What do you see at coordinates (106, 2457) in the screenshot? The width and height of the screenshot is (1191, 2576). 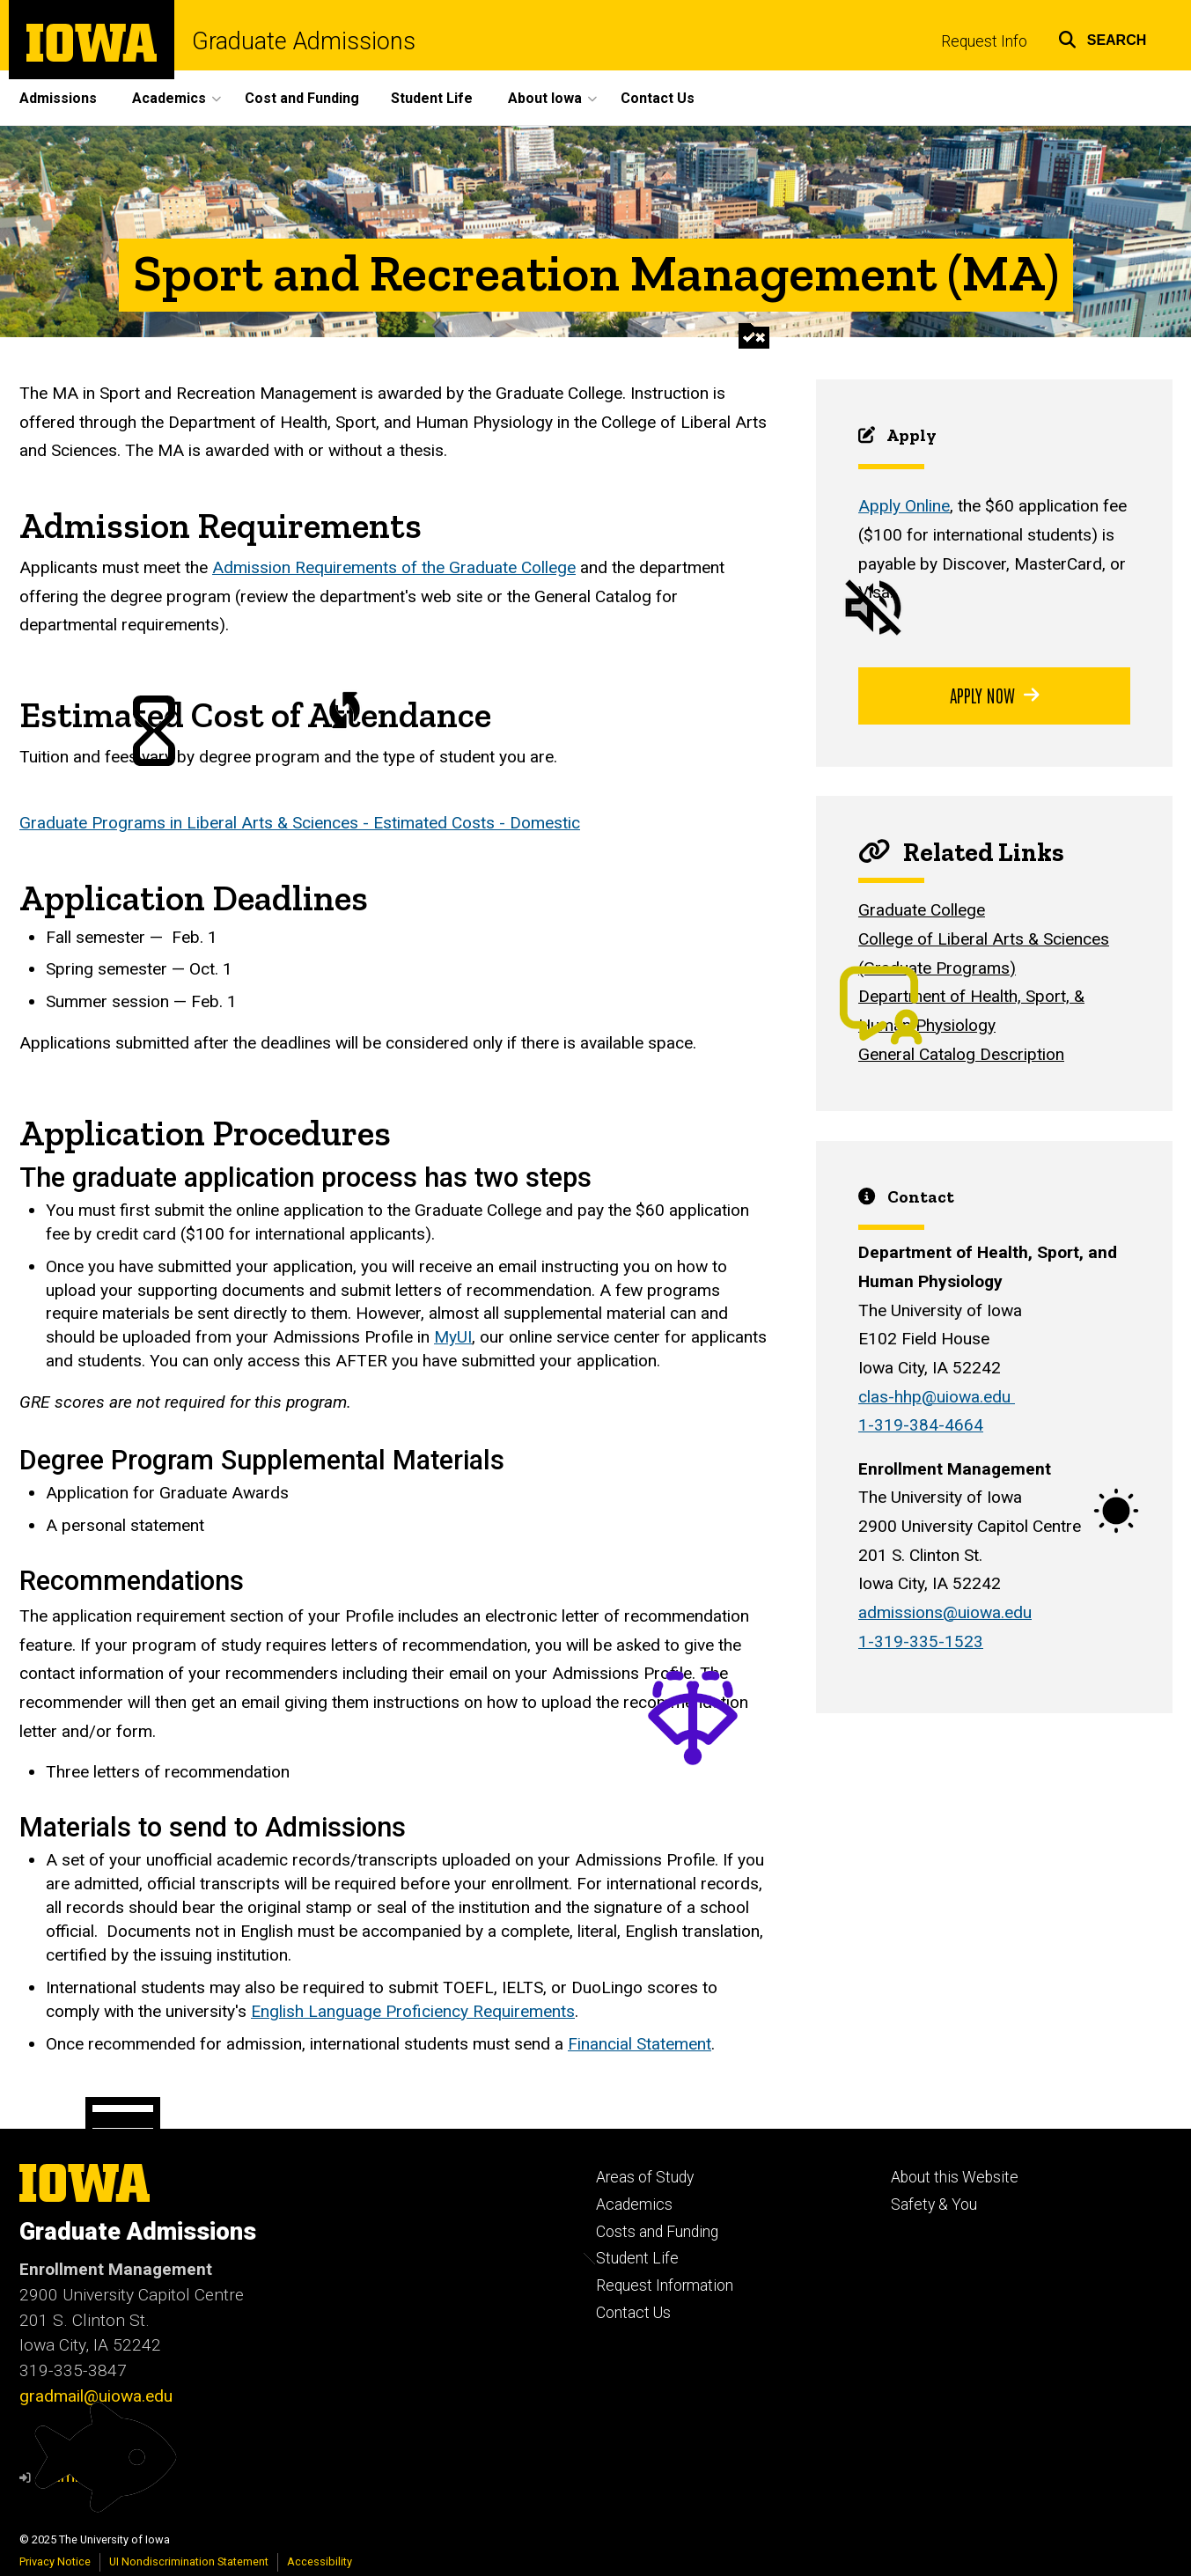 I see `indicates seafood or fish-related content` at bounding box center [106, 2457].